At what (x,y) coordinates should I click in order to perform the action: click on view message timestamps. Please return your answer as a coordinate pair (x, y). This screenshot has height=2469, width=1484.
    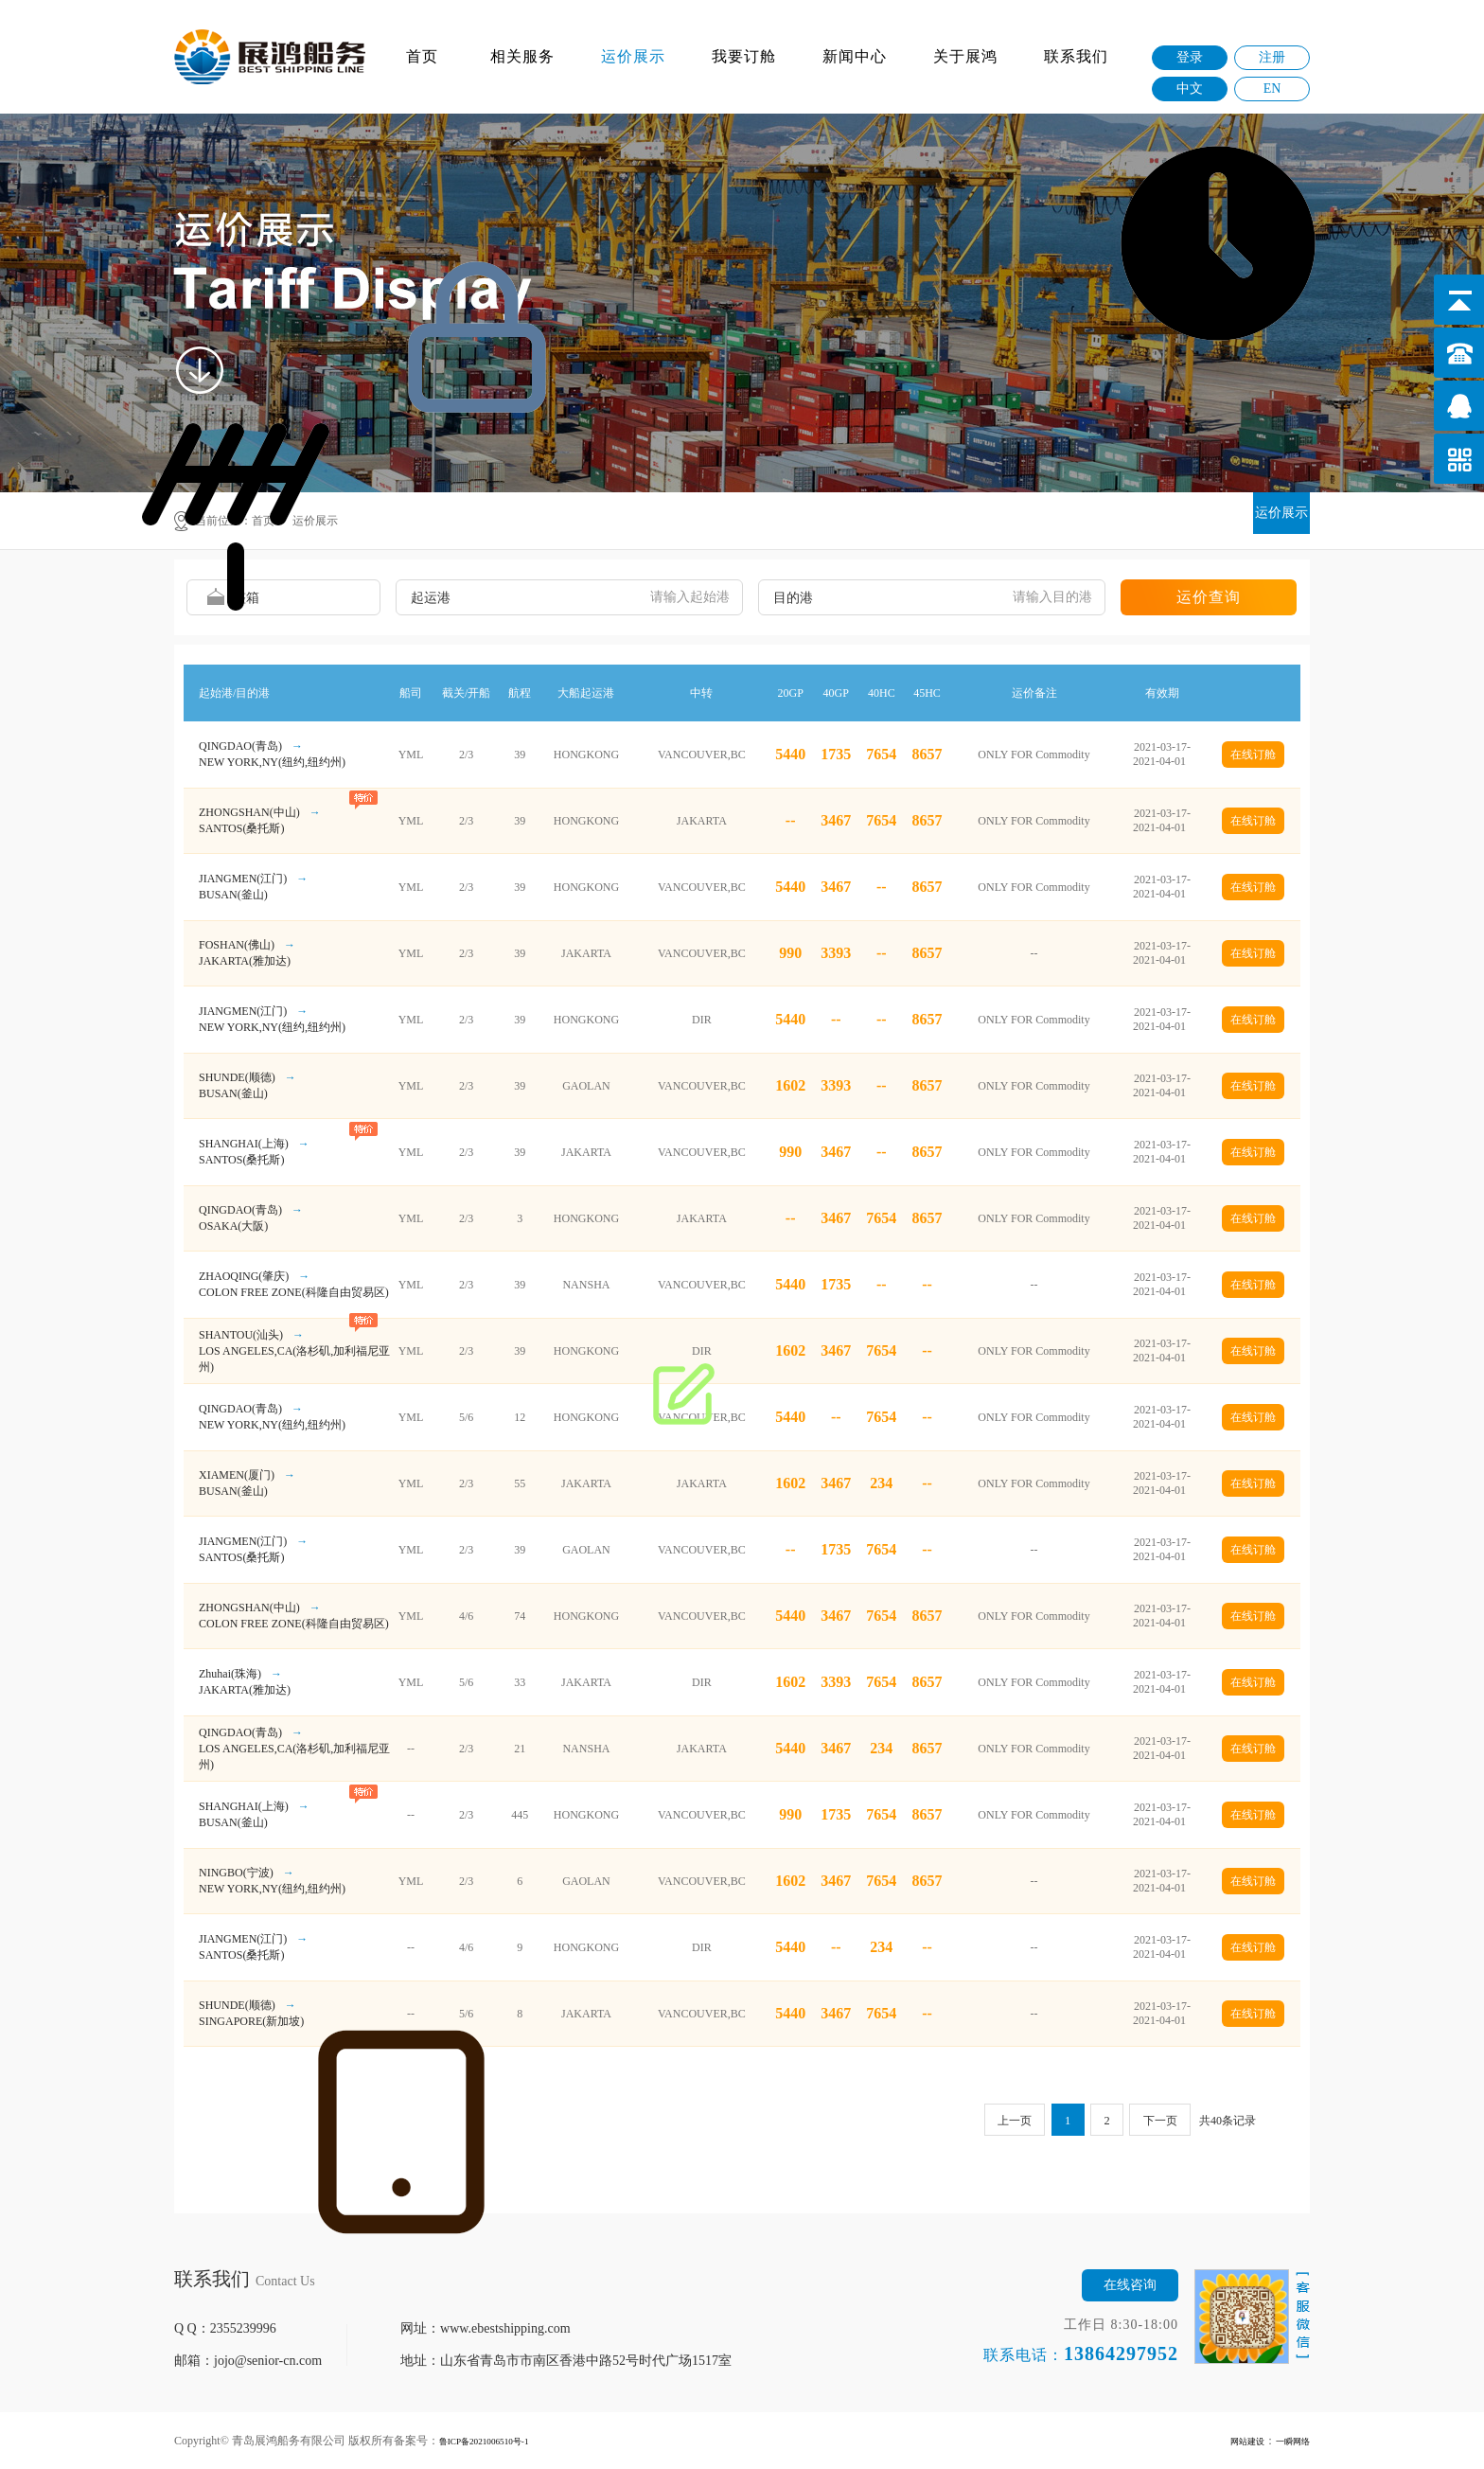
    Looking at the image, I should click on (1218, 243).